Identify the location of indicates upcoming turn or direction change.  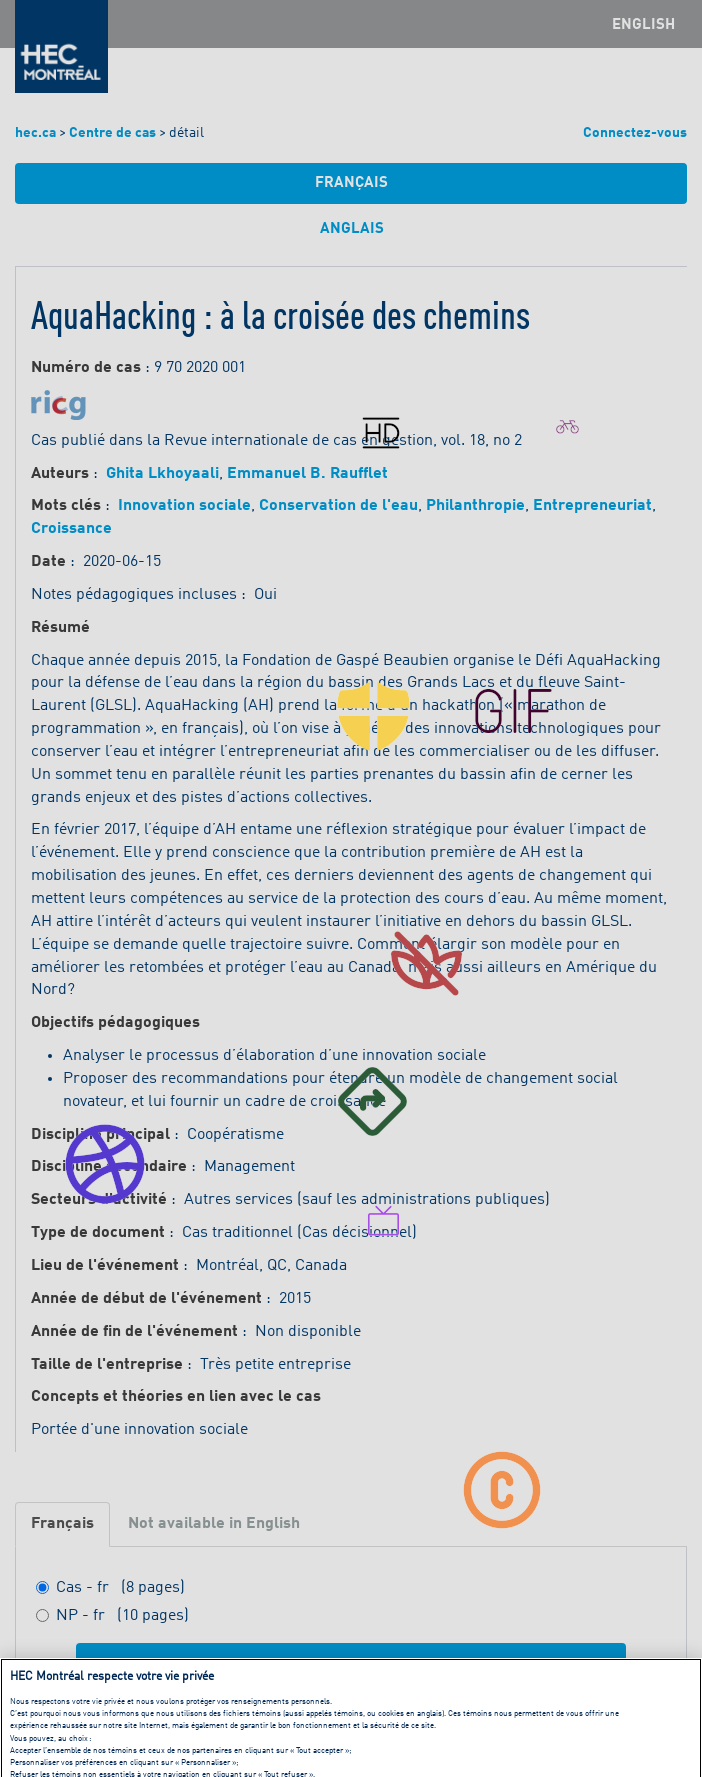
(372, 1101).